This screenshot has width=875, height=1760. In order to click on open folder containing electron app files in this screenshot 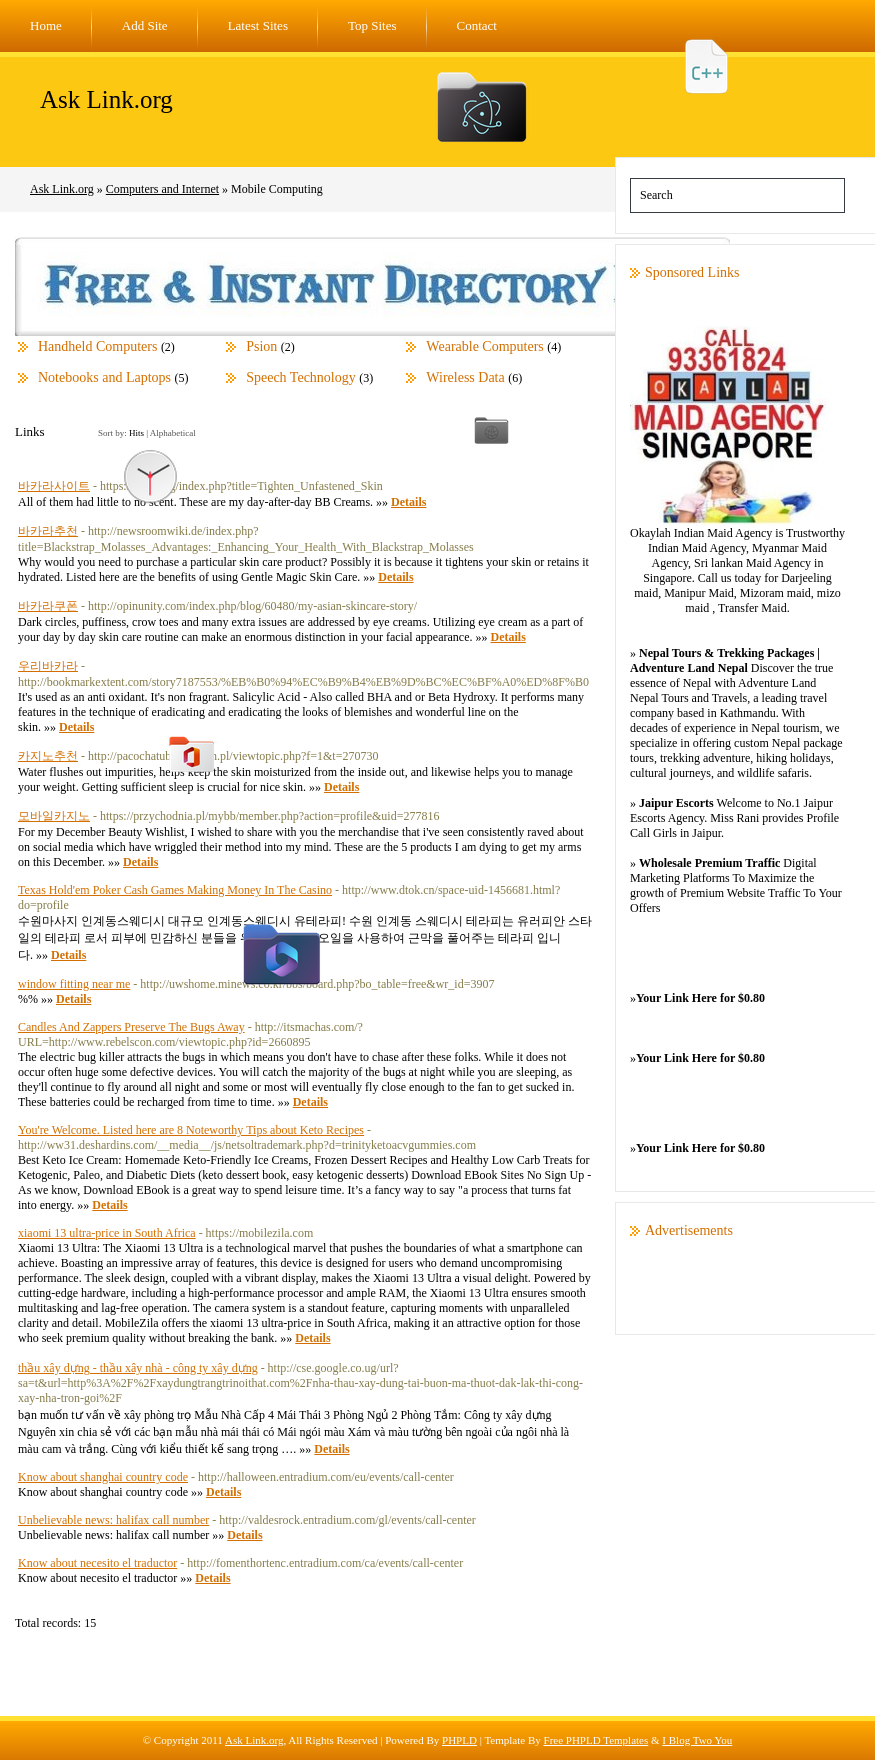, I will do `click(481, 109)`.